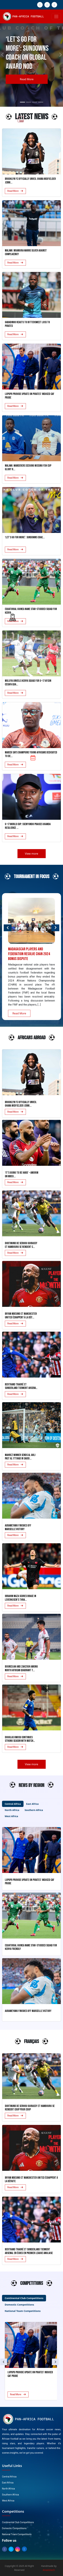 This screenshot has width=63, height=2576. What do you see at coordinates (25, 286) in the screenshot?
I see `run tests with code coverage` at bounding box center [25, 286].